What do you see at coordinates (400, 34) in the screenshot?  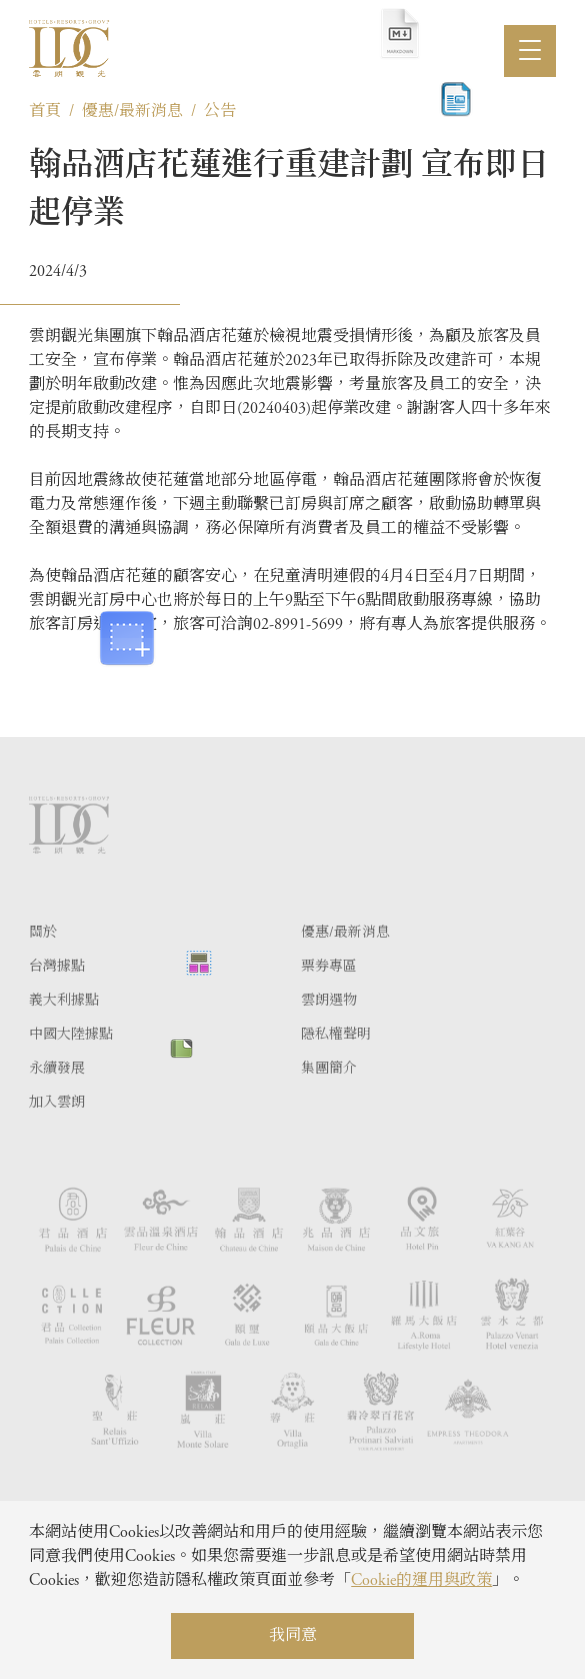 I see `a markdown text file` at bounding box center [400, 34].